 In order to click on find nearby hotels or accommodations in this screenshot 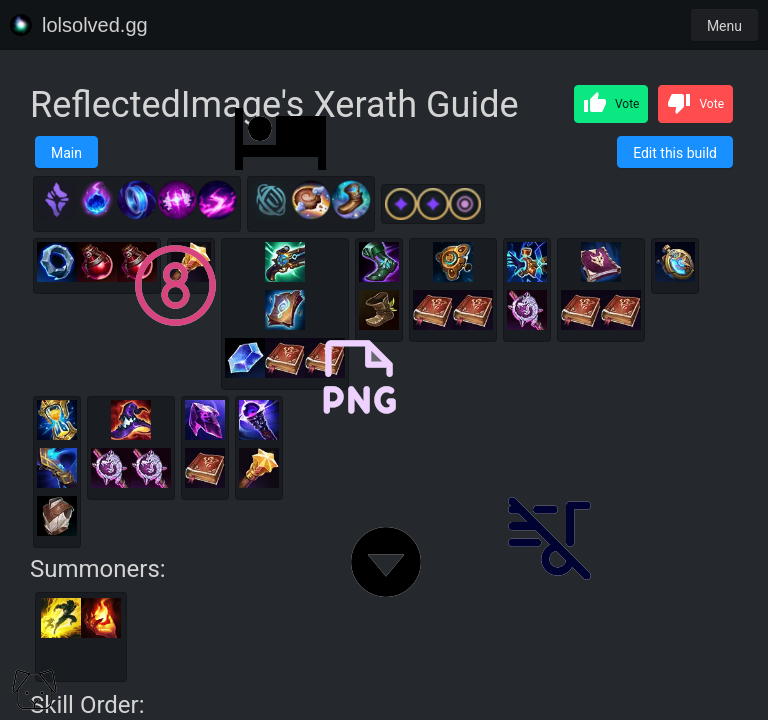, I will do `click(280, 136)`.